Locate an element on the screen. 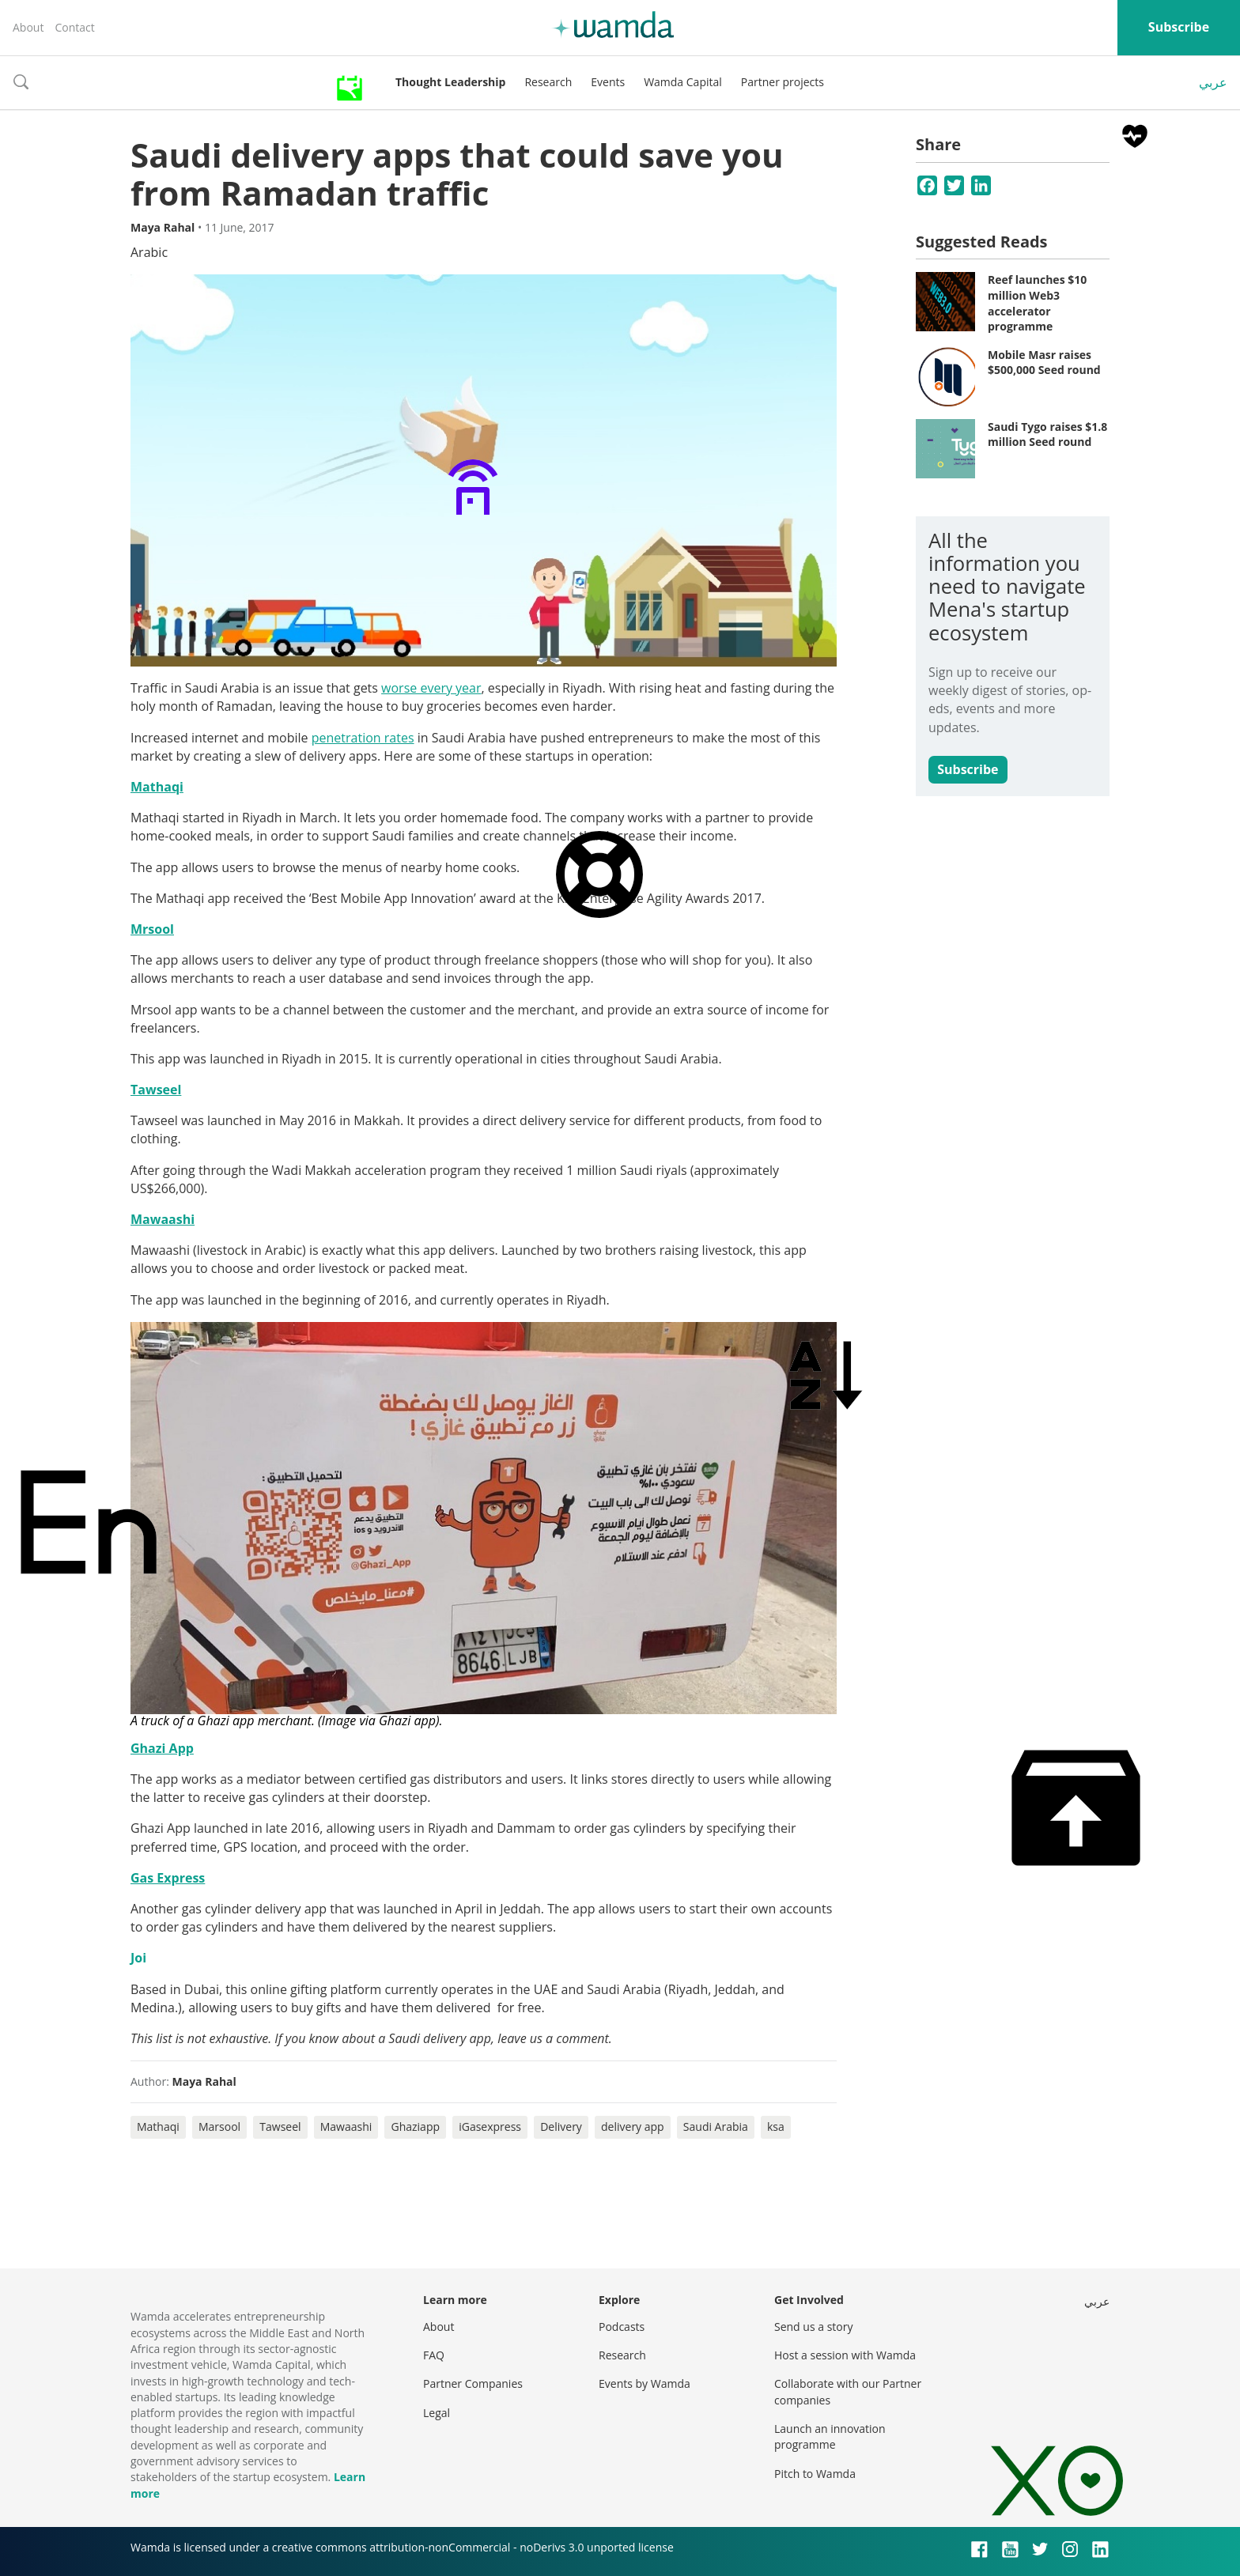  xo brand logo is located at coordinates (1057, 2480).